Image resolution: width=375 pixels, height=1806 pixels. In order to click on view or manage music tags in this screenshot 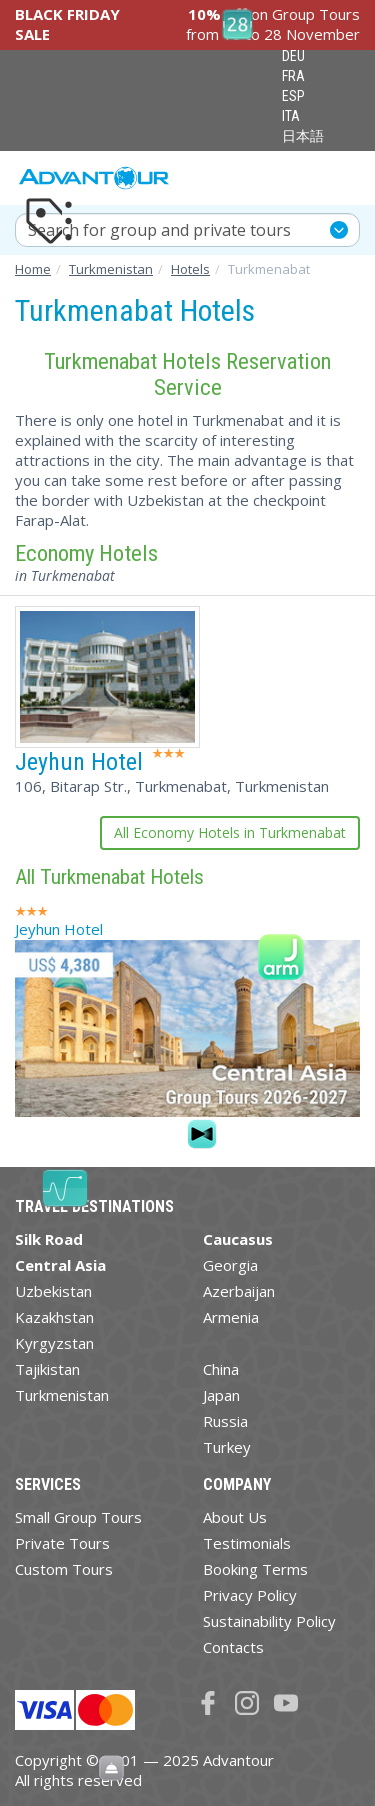, I will do `click(49, 221)`.